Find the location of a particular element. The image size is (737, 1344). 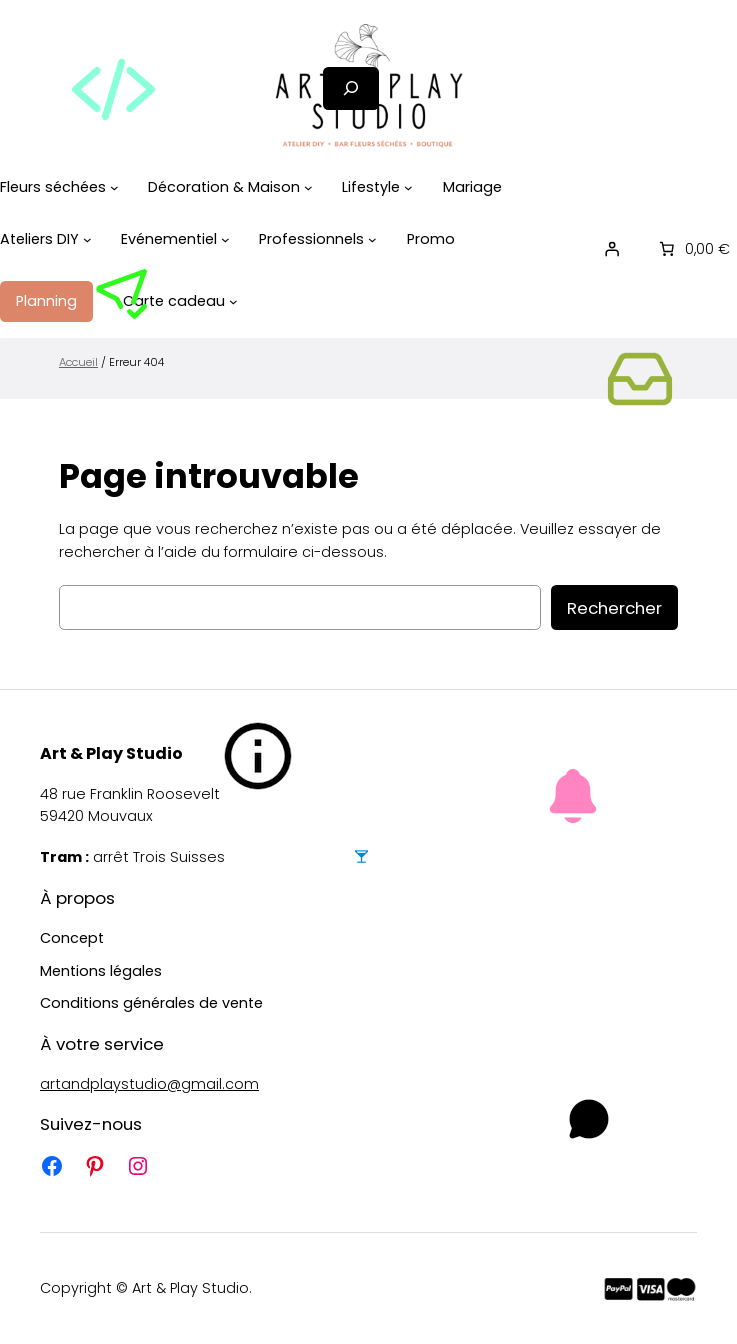

browse wine or cocktail menu is located at coordinates (361, 856).